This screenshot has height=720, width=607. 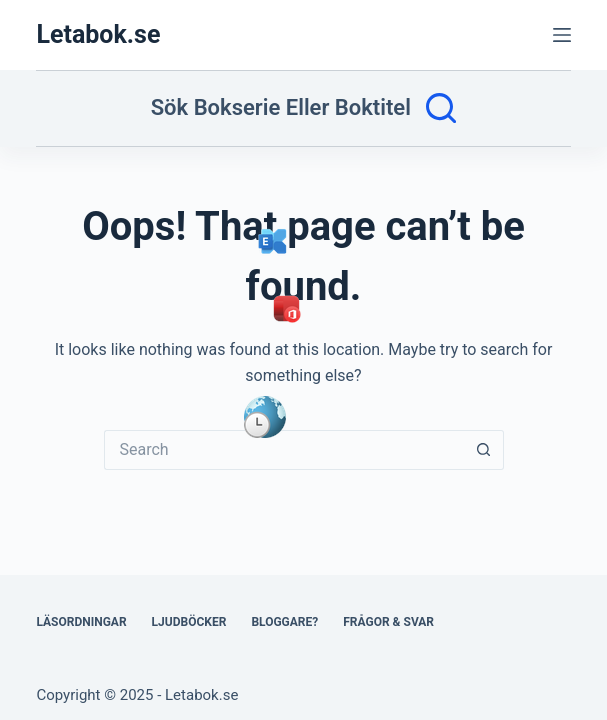 I want to click on open Microsoft Exchange app, so click(x=272, y=241).